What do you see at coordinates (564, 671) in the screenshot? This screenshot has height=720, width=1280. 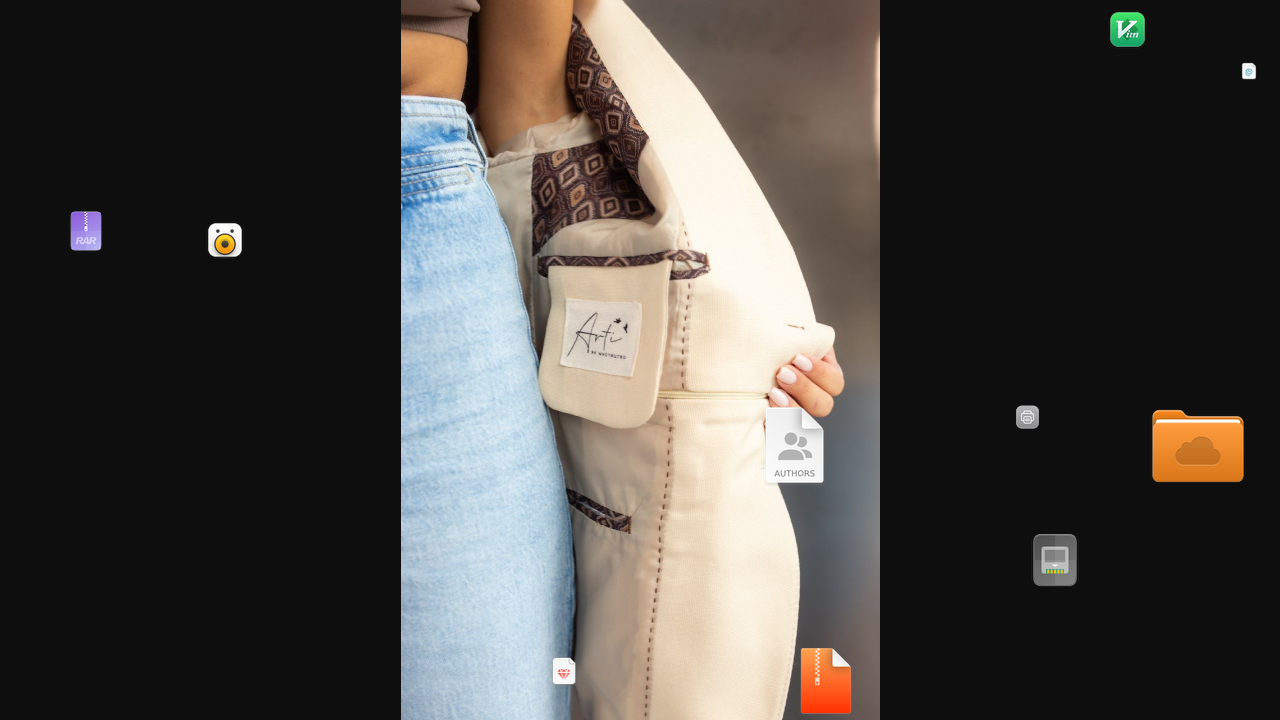 I see `a ruby programming language source file` at bounding box center [564, 671].